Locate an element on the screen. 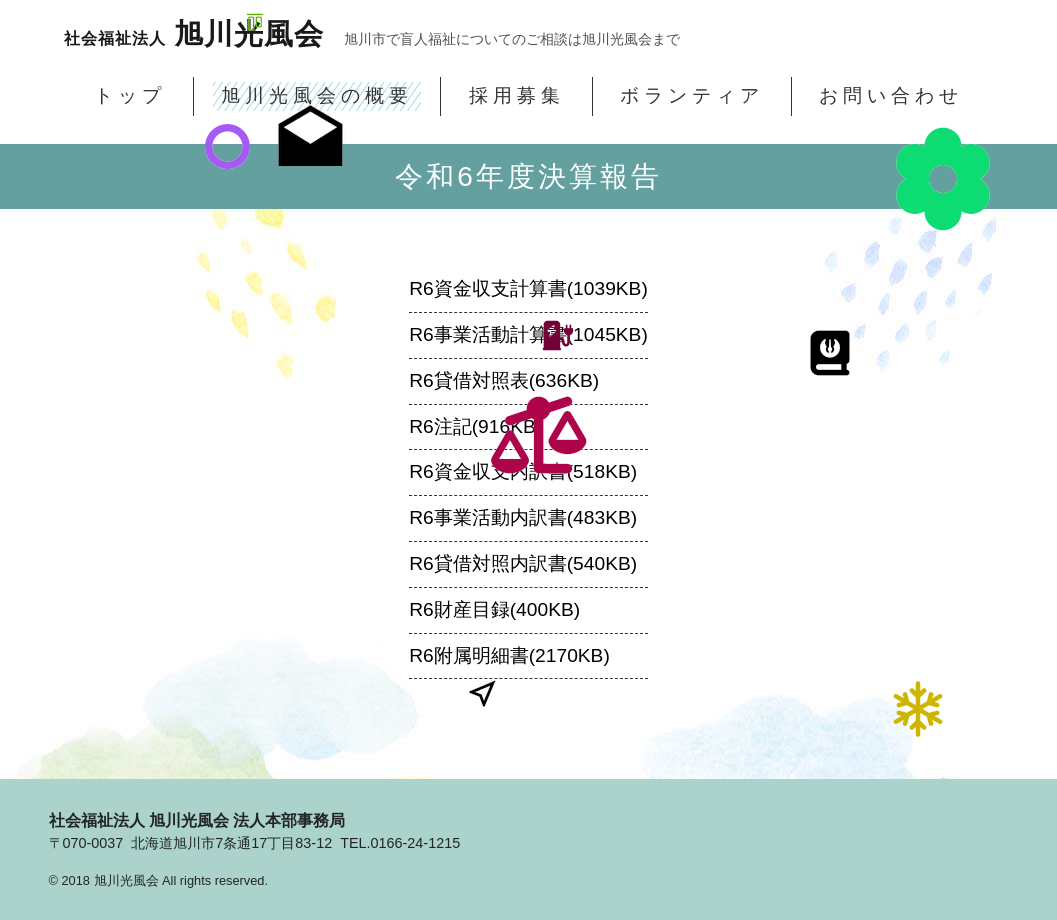 This screenshot has width=1057, height=920. access the journal of the whills or star wars lore reference is located at coordinates (830, 353).